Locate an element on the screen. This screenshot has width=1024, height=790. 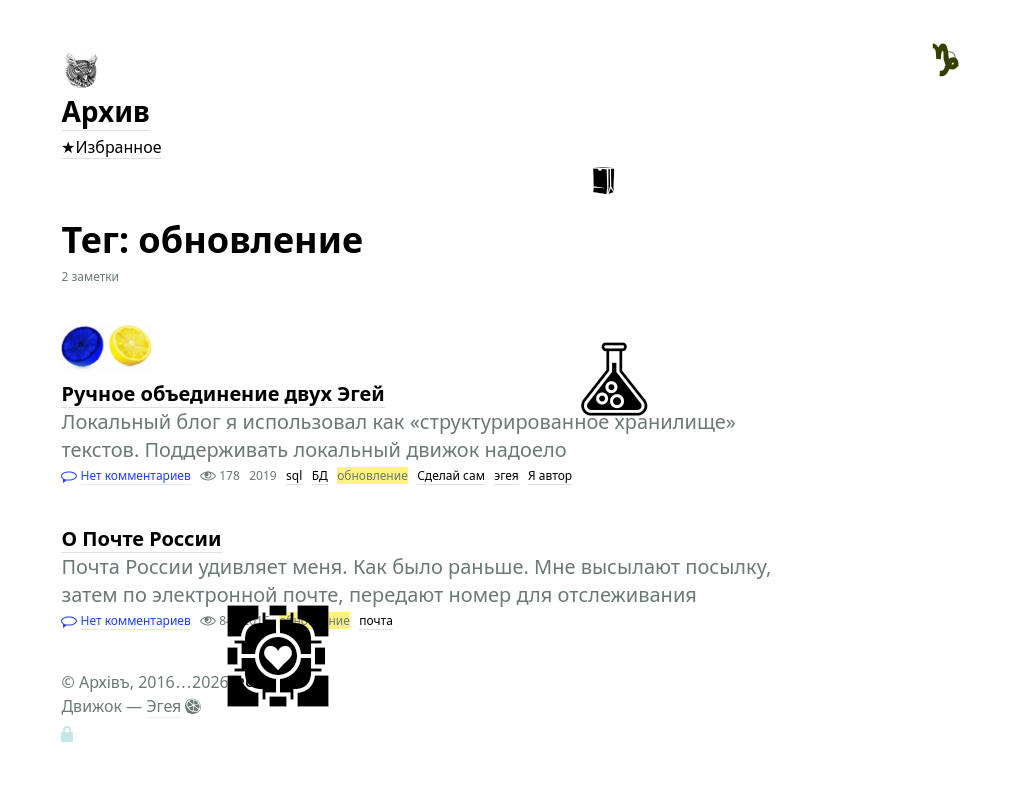
access the chemistry or science section is located at coordinates (614, 378).